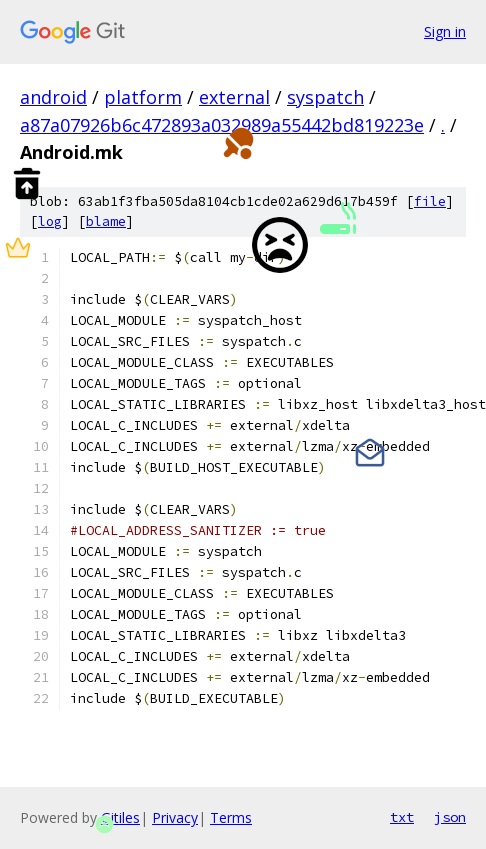 Image resolution: width=486 pixels, height=849 pixels. What do you see at coordinates (18, 249) in the screenshot?
I see `indicates premium or pro membership status` at bounding box center [18, 249].